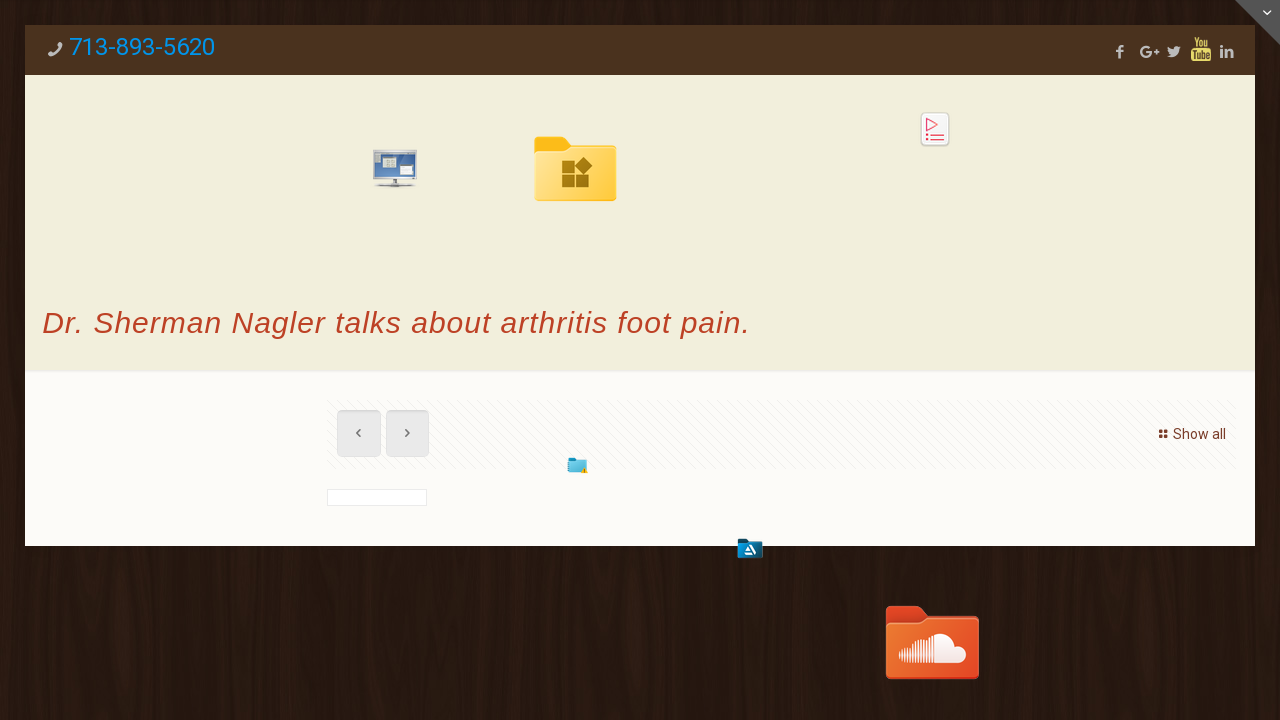  Describe the element at coordinates (575, 171) in the screenshot. I see `open the apps folder` at that location.